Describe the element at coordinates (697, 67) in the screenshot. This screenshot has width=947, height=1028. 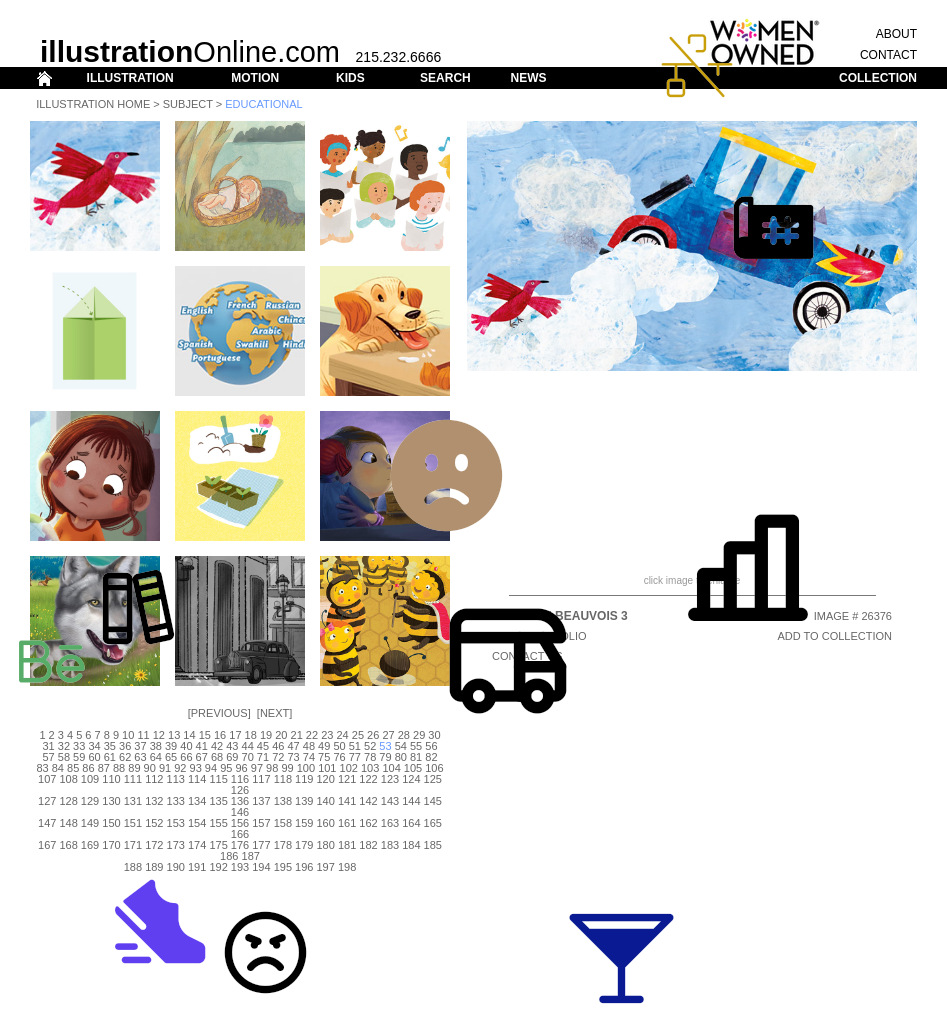
I see `network connection unavailable or disabled` at that location.